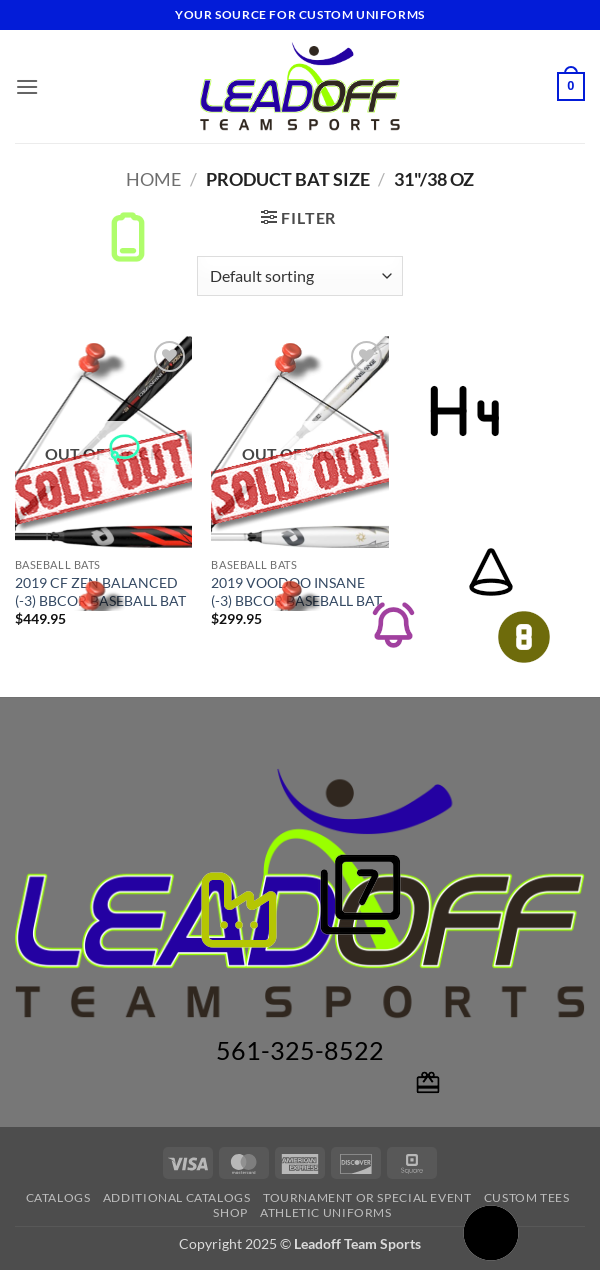  Describe the element at coordinates (428, 1083) in the screenshot. I see `redeem a gift card or promotional code` at that location.